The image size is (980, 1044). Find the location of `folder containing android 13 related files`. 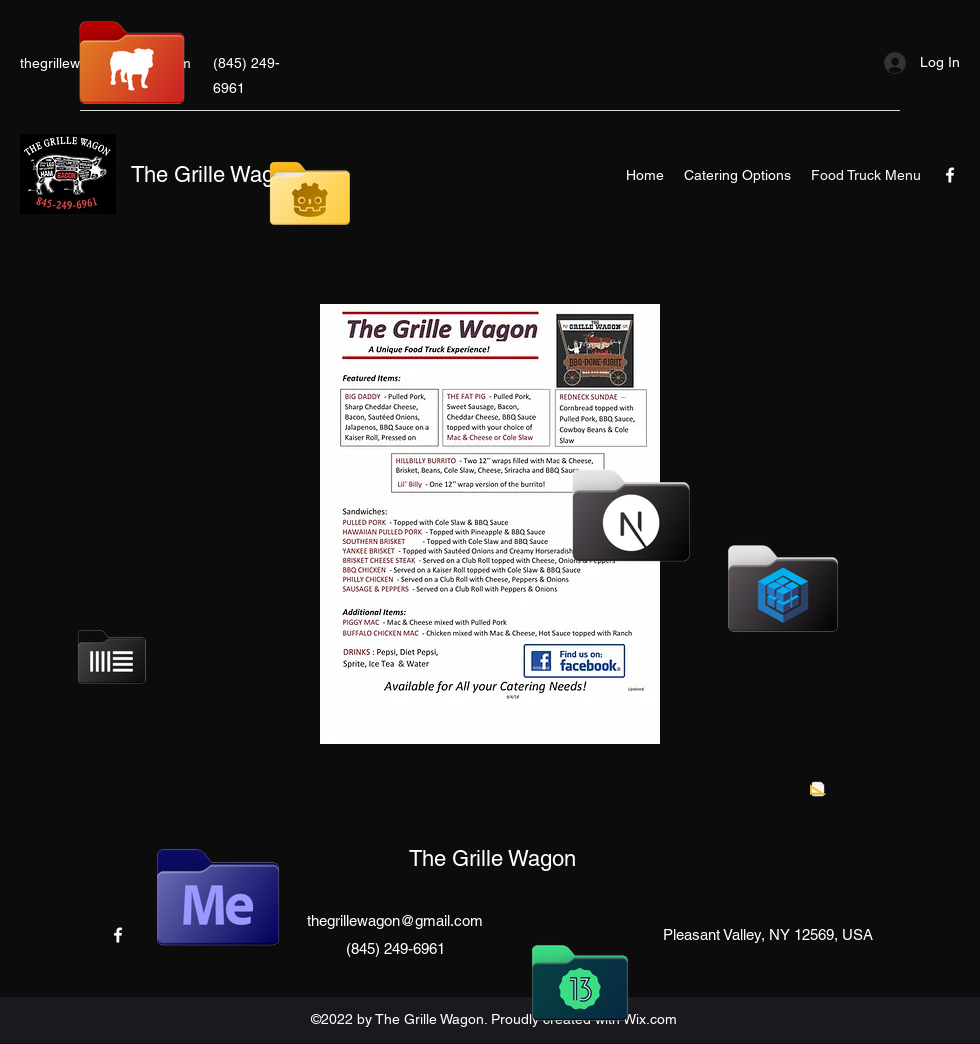

folder containing android 13 related files is located at coordinates (579, 985).